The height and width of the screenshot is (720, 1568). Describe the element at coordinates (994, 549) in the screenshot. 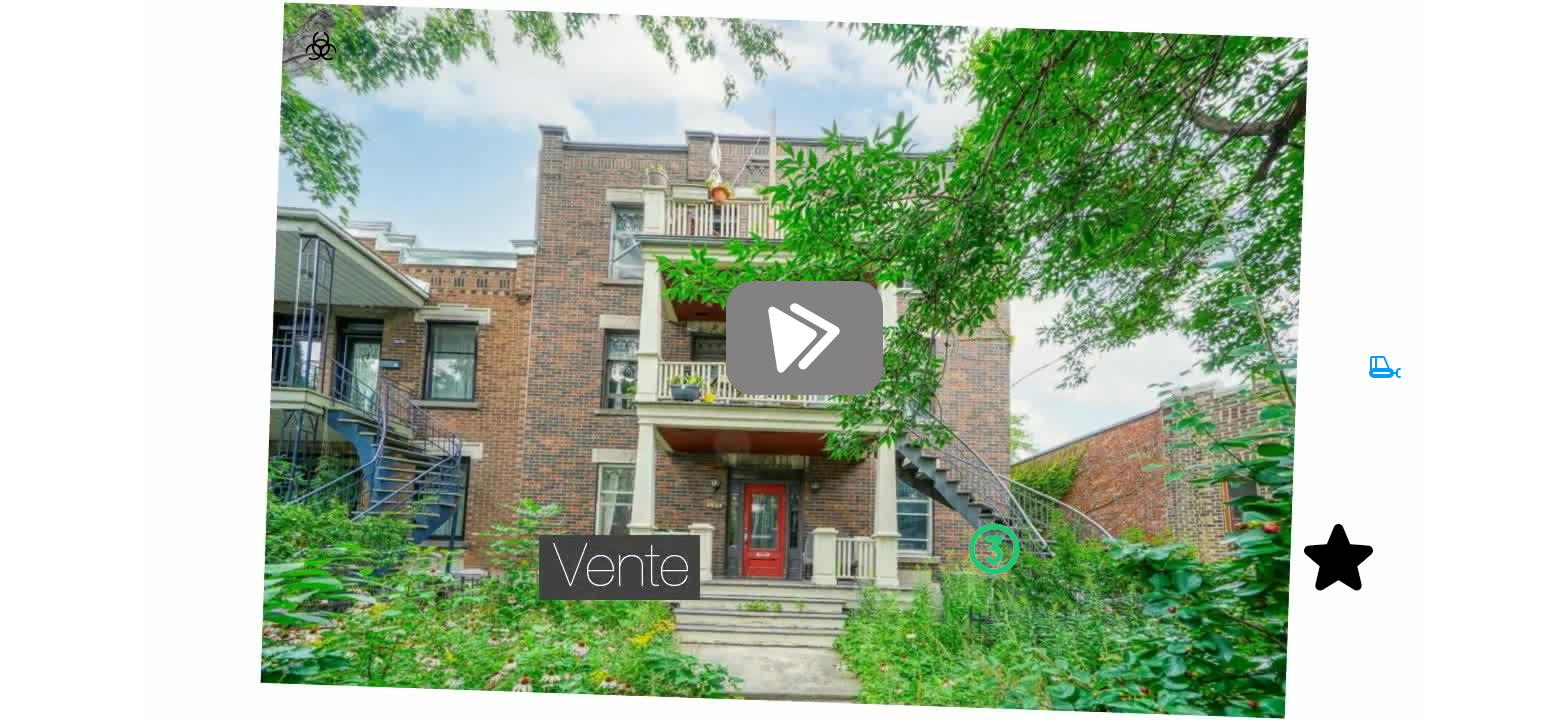

I see `indicates step three in a multi-step process` at that location.